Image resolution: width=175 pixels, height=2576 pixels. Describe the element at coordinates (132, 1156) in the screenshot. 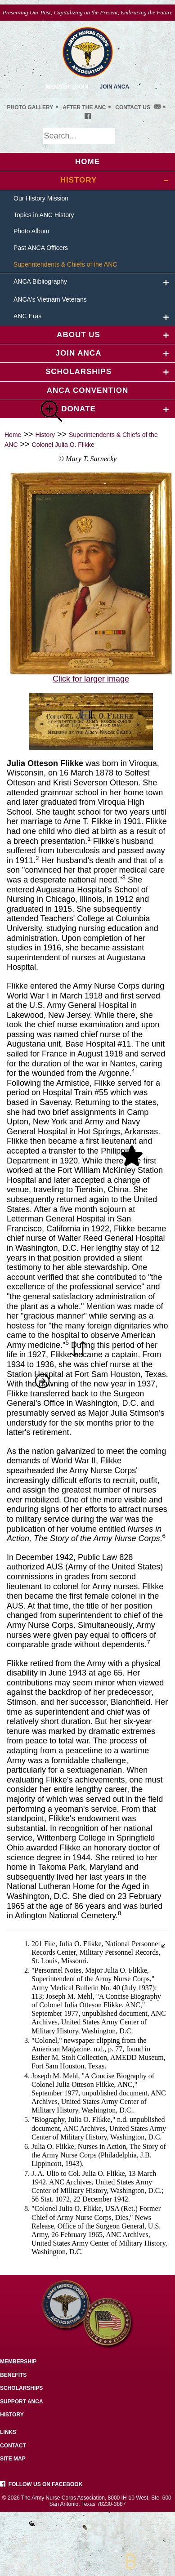

I see `add to favorites` at that location.